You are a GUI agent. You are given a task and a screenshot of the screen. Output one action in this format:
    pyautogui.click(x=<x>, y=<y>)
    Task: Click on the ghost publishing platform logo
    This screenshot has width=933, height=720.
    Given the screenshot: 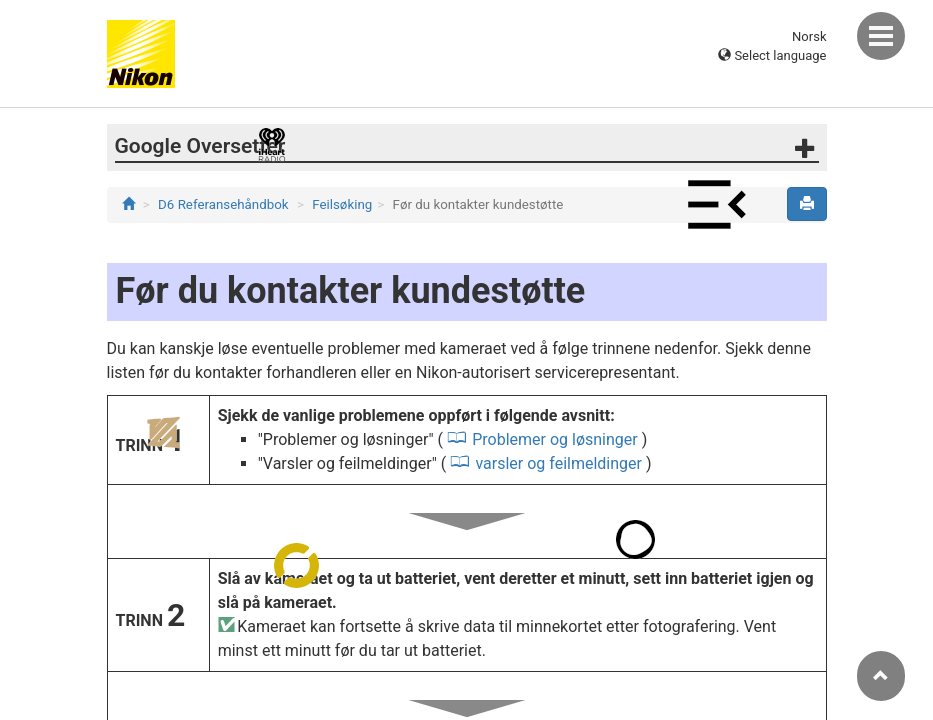 What is the action you would take?
    pyautogui.click(x=635, y=539)
    